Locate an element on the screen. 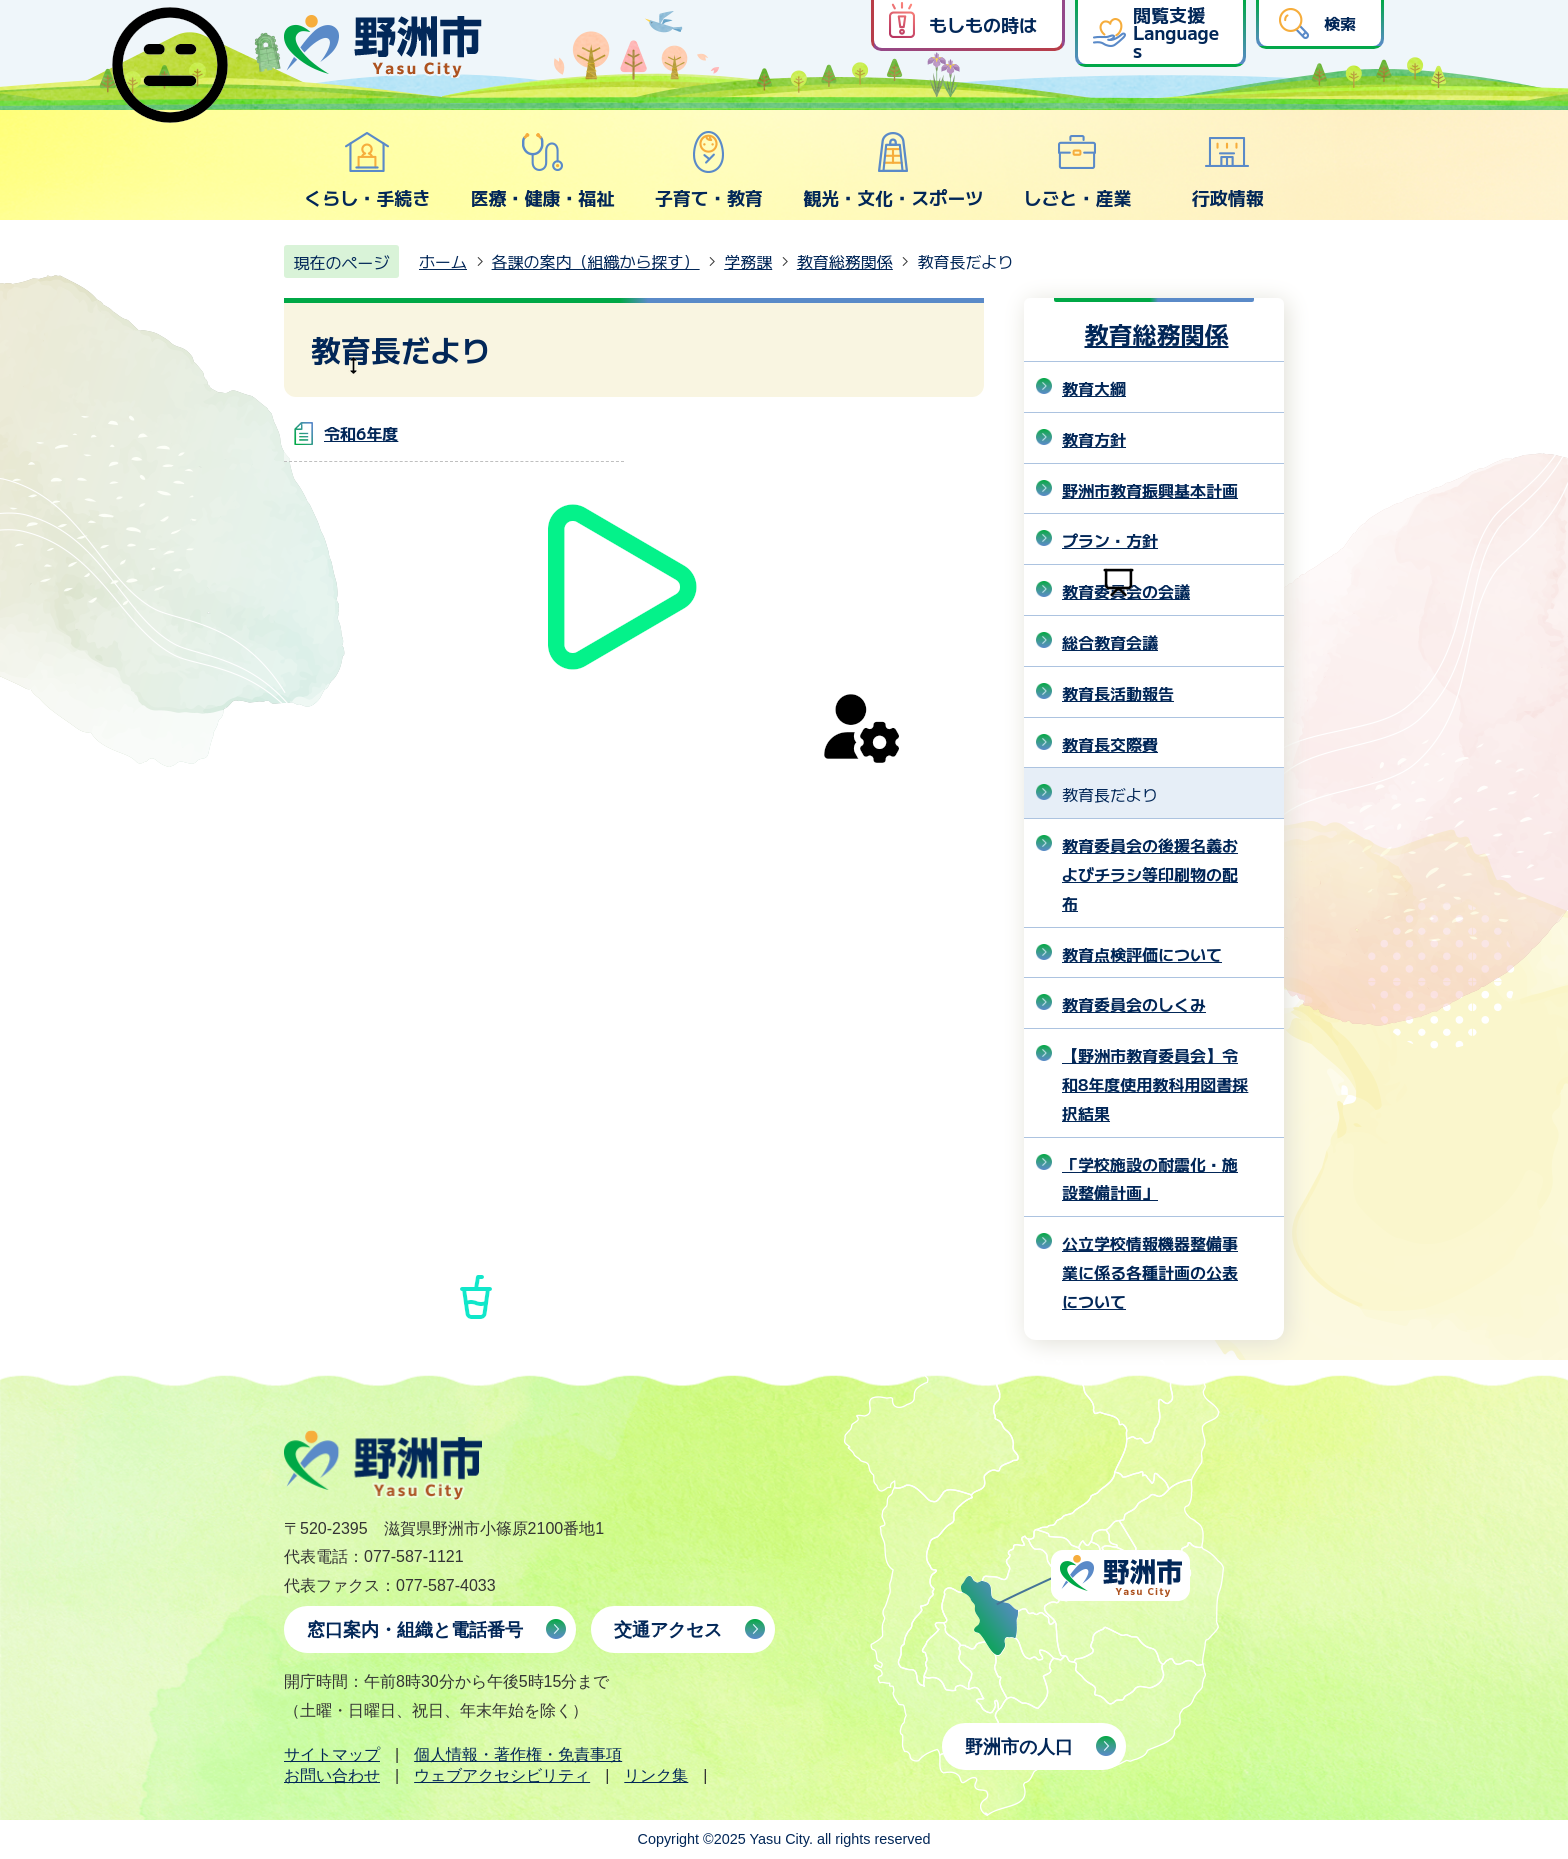 This screenshot has width=1568, height=1859. access user settings is located at coordinates (859, 726).